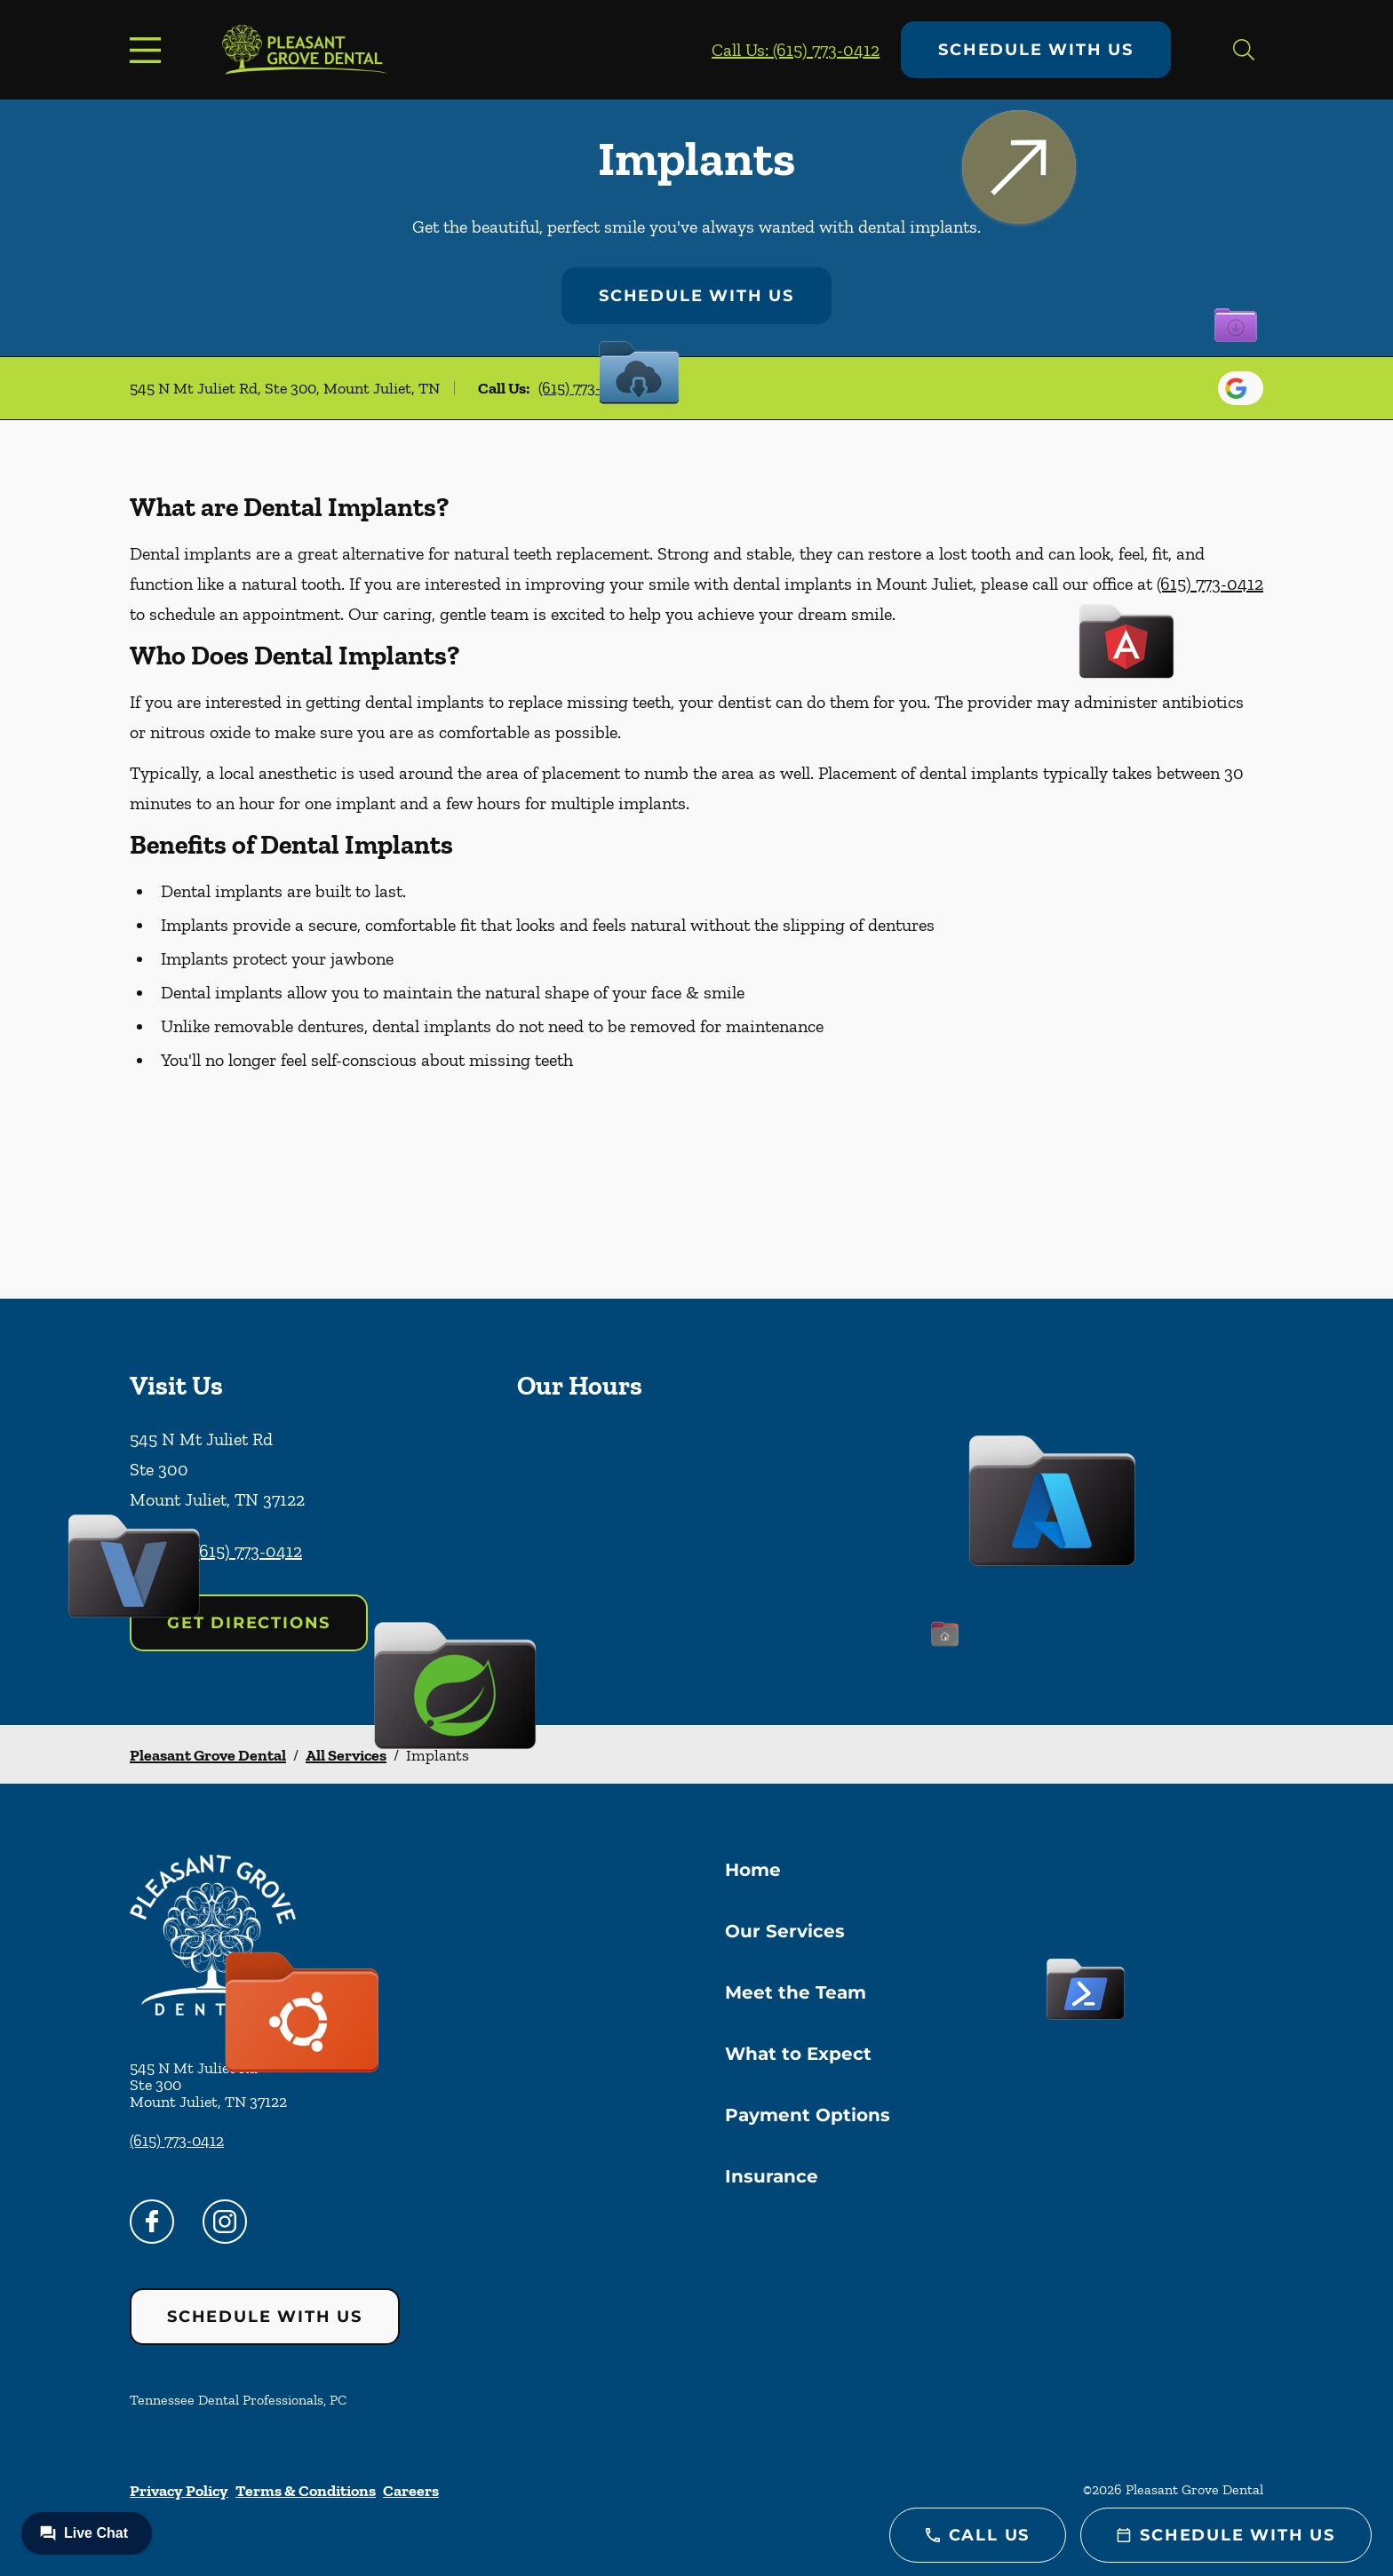 This screenshot has width=1393, height=2576. What do you see at coordinates (1051, 1505) in the screenshot?
I see `open azure or microsoft cloud-related files` at bounding box center [1051, 1505].